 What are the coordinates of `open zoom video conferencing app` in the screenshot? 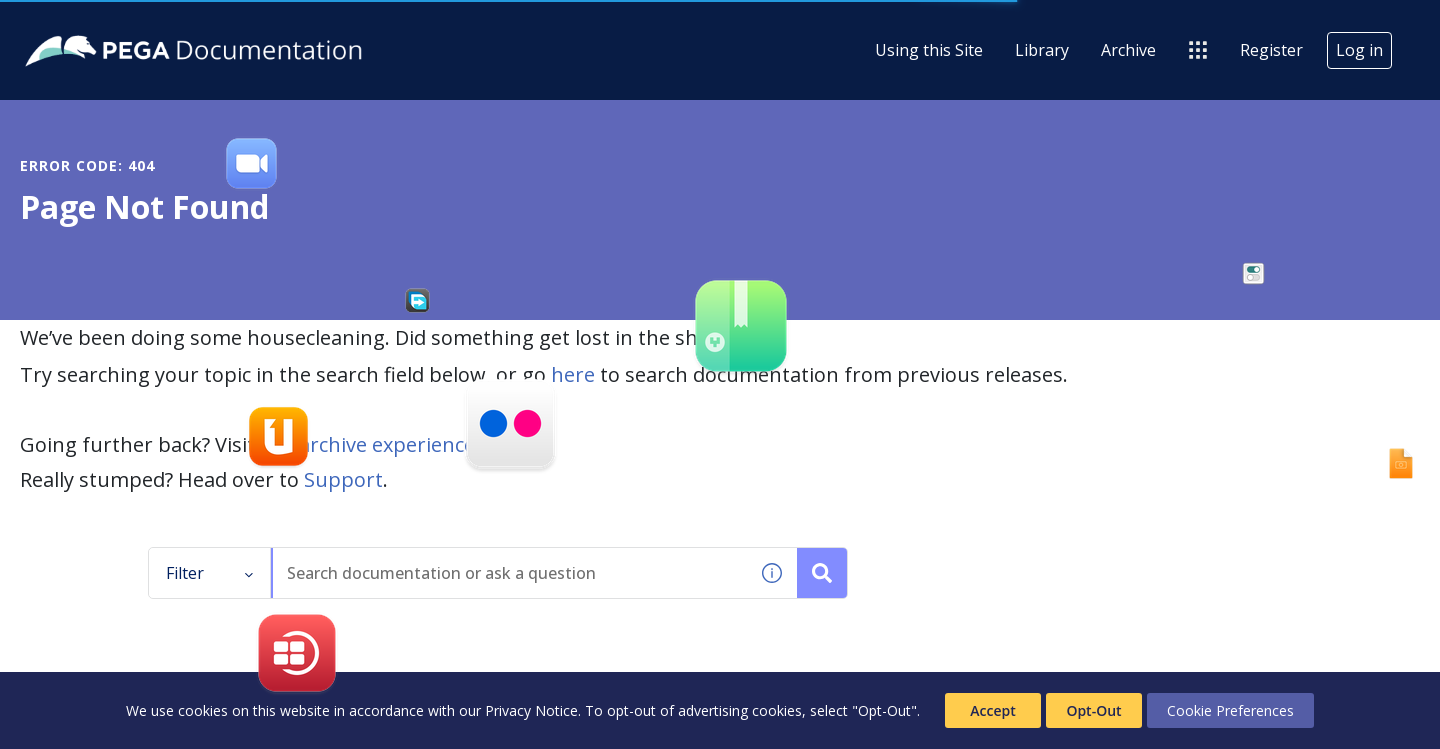 It's located at (251, 163).